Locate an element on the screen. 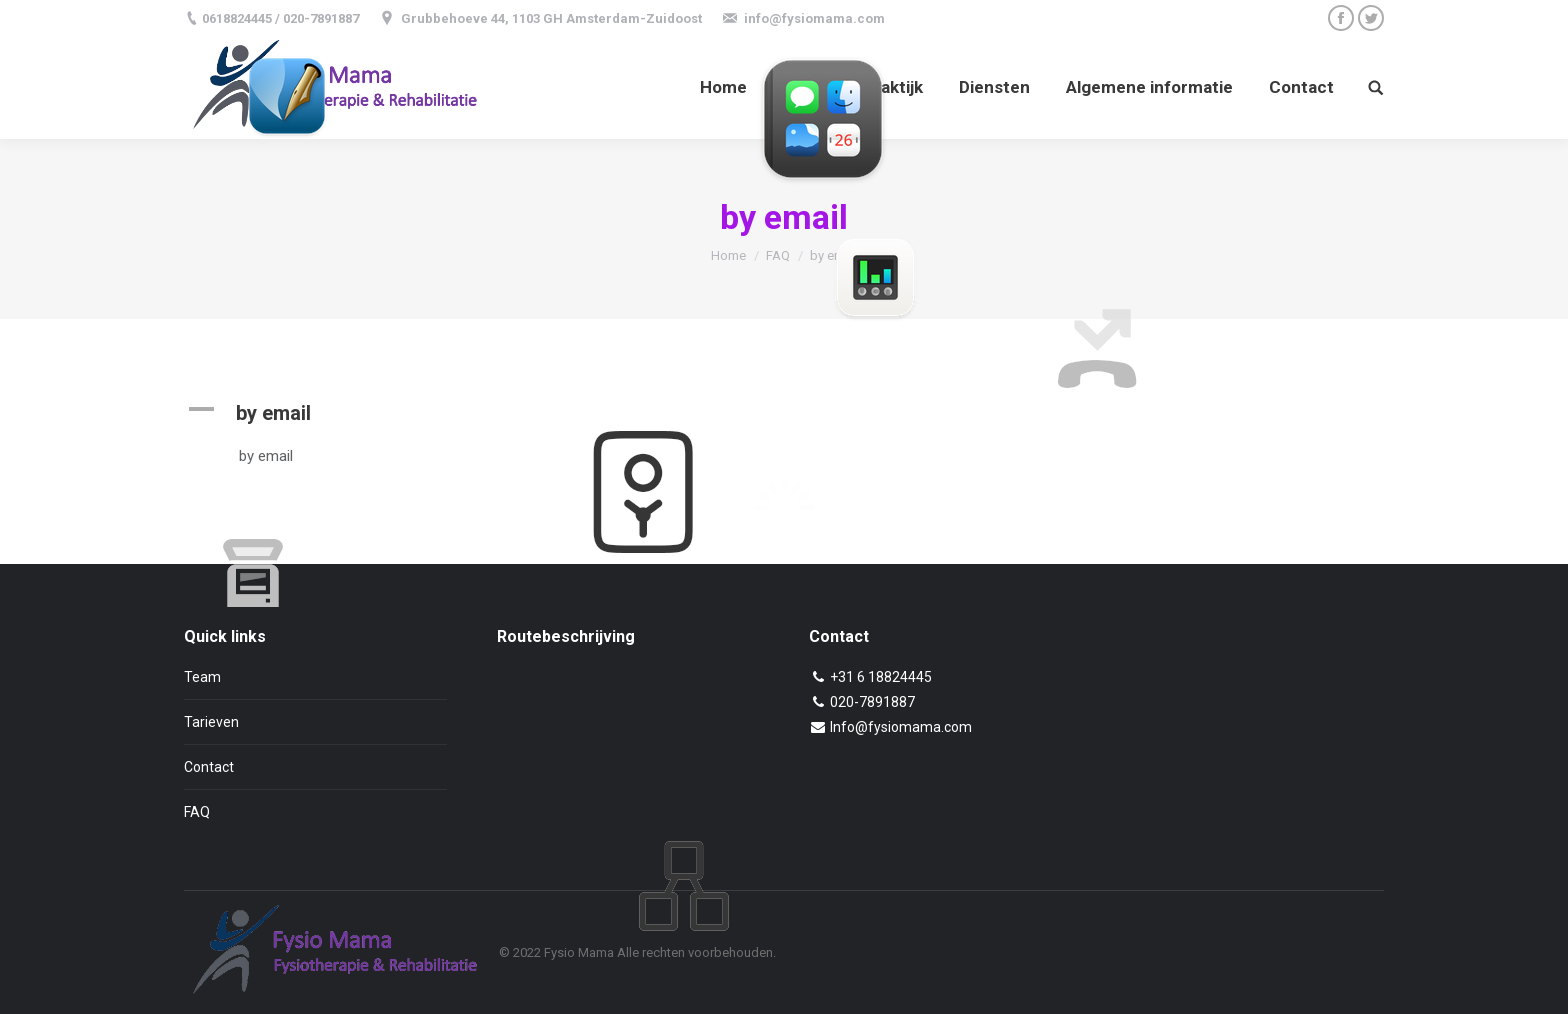 This screenshot has height=1014, width=1568. open gtk4 node editor application is located at coordinates (684, 886).